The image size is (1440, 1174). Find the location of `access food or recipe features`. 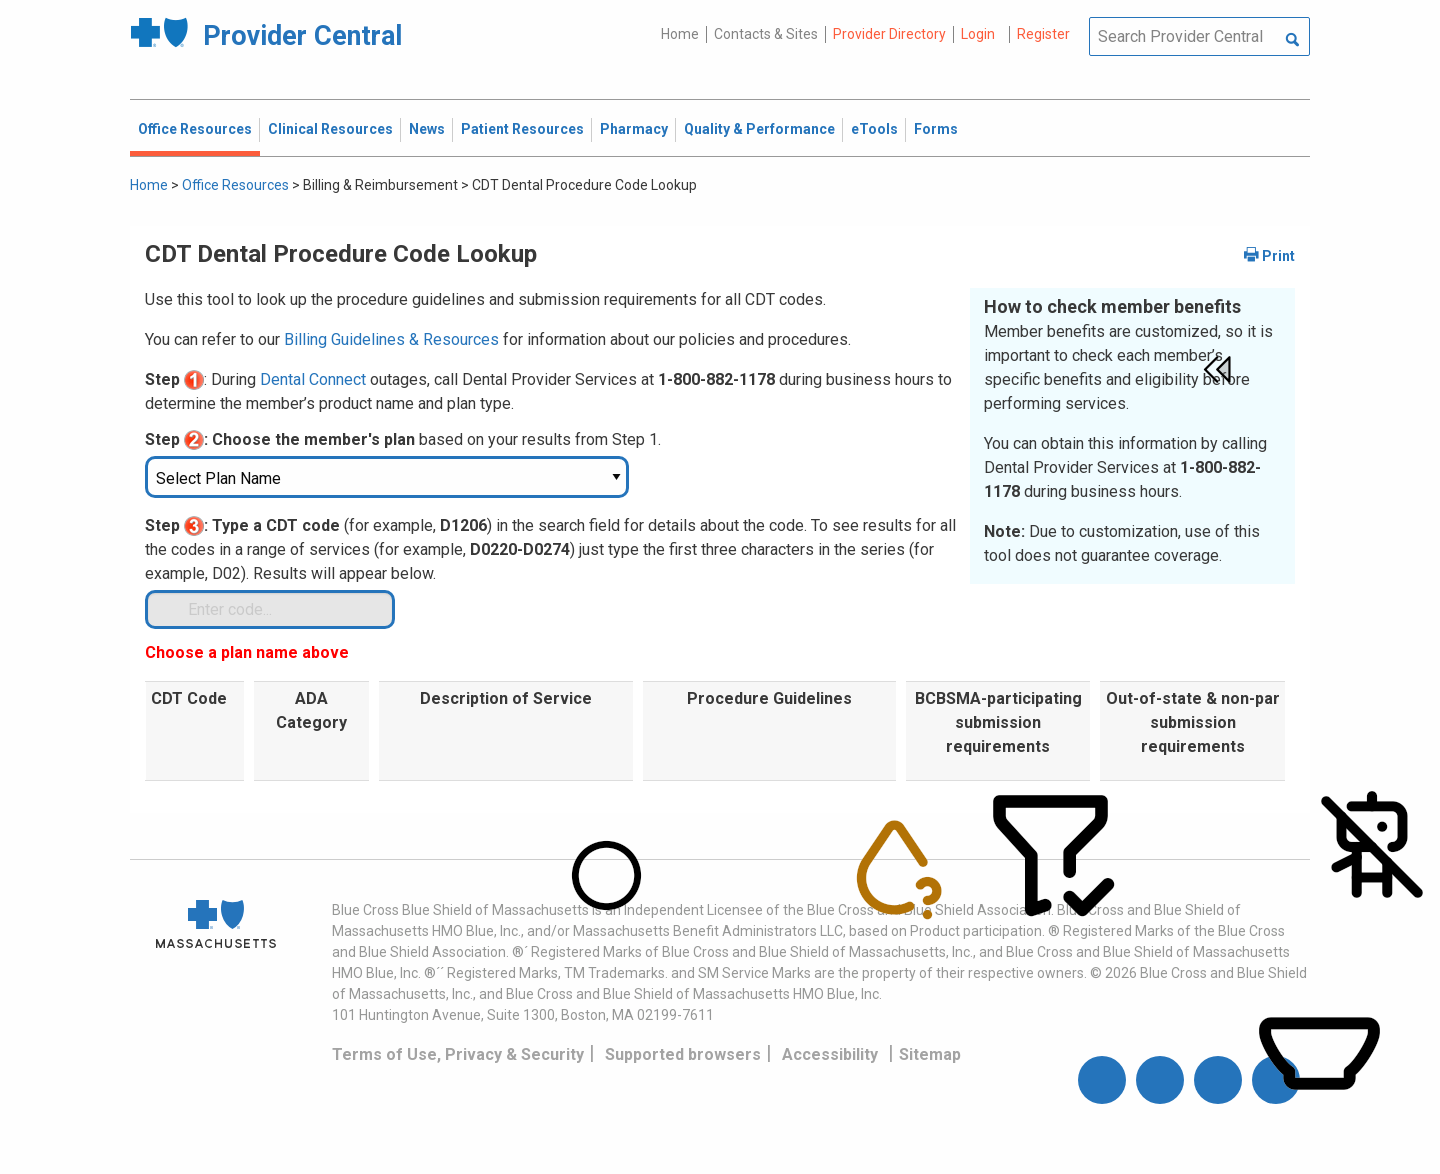

access food or recipe features is located at coordinates (1319, 1047).